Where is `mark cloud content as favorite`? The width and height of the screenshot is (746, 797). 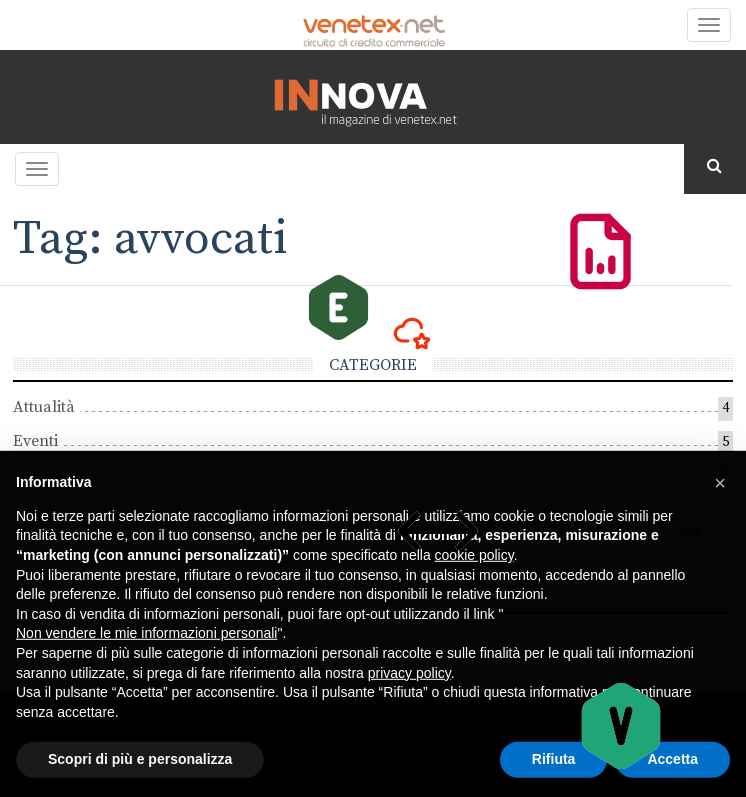 mark cloud content as favorite is located at coordinates (412, 331).